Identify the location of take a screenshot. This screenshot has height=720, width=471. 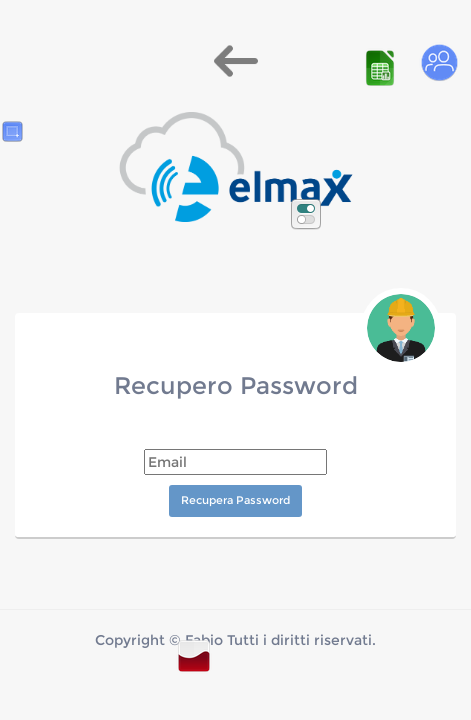
(12, 131).